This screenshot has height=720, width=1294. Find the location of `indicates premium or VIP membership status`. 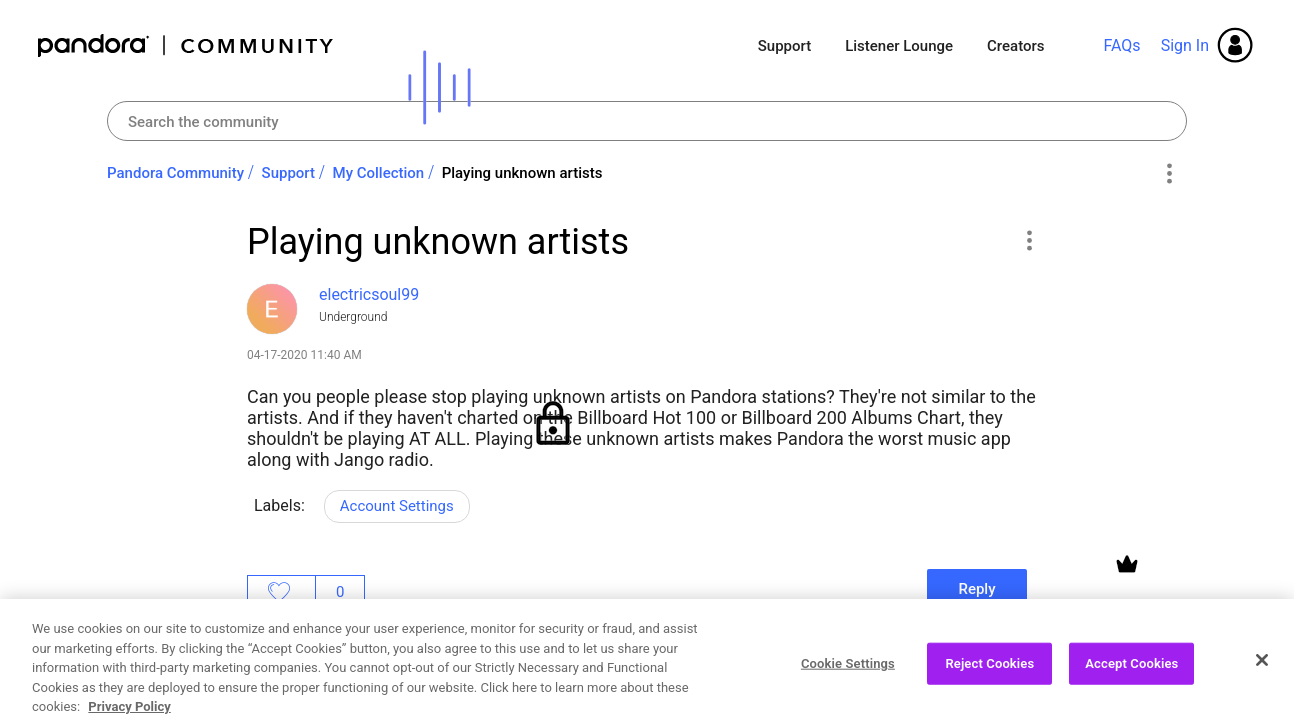

indicates premium or VIP membership status is located at coordinates (1127, 565).